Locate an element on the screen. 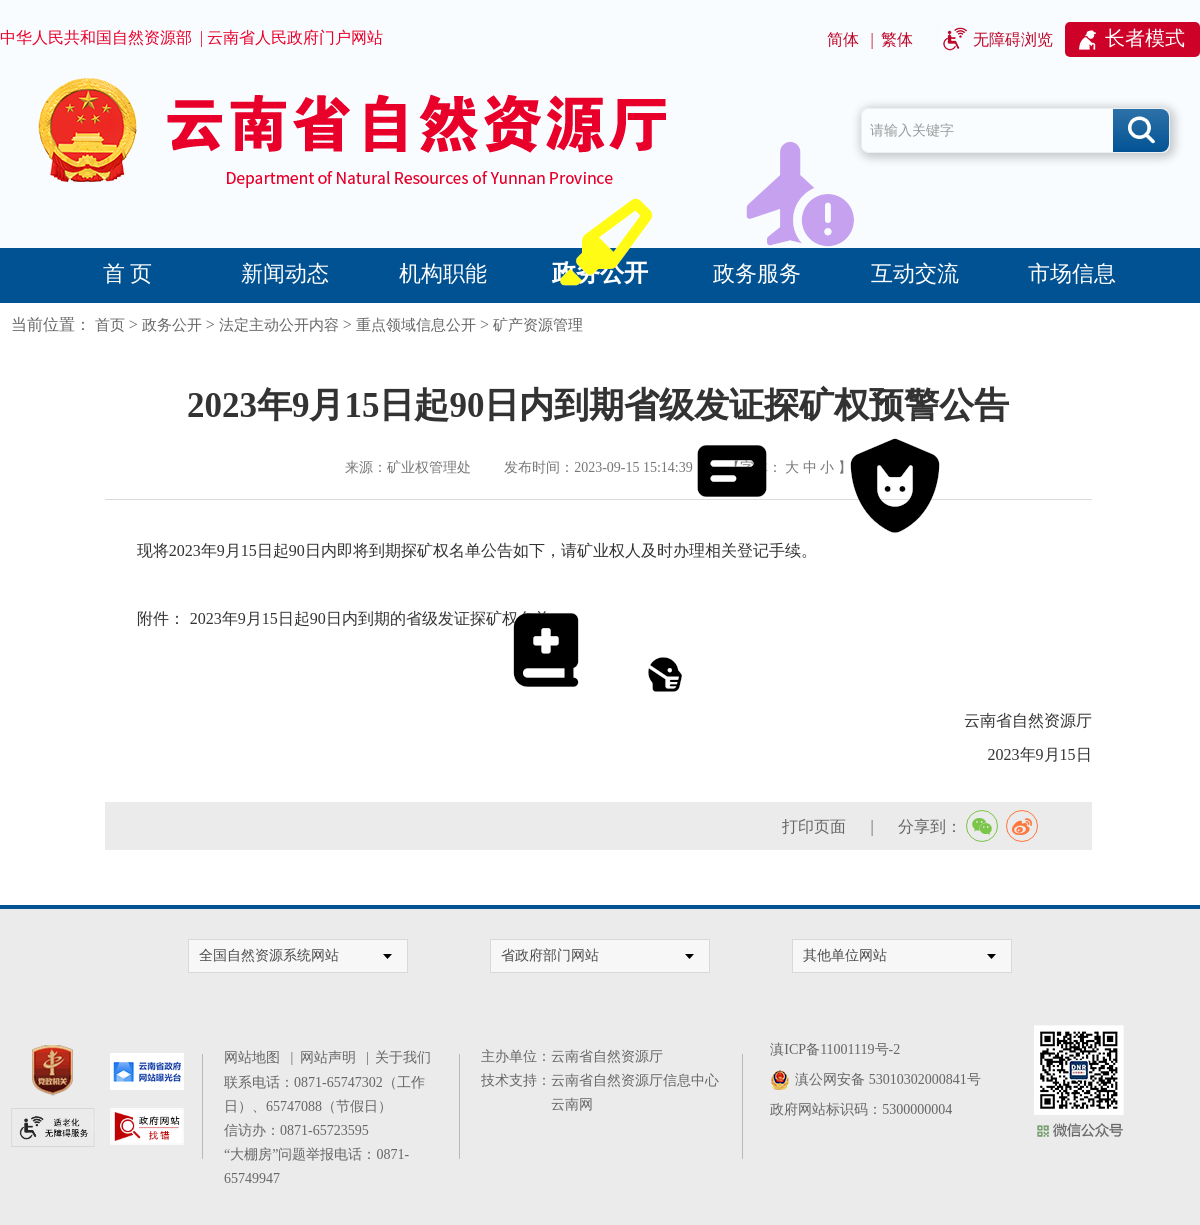 The height and width of the screenshot is (1225, 1200). indicates face mask required is located at coordinates (665, 674).